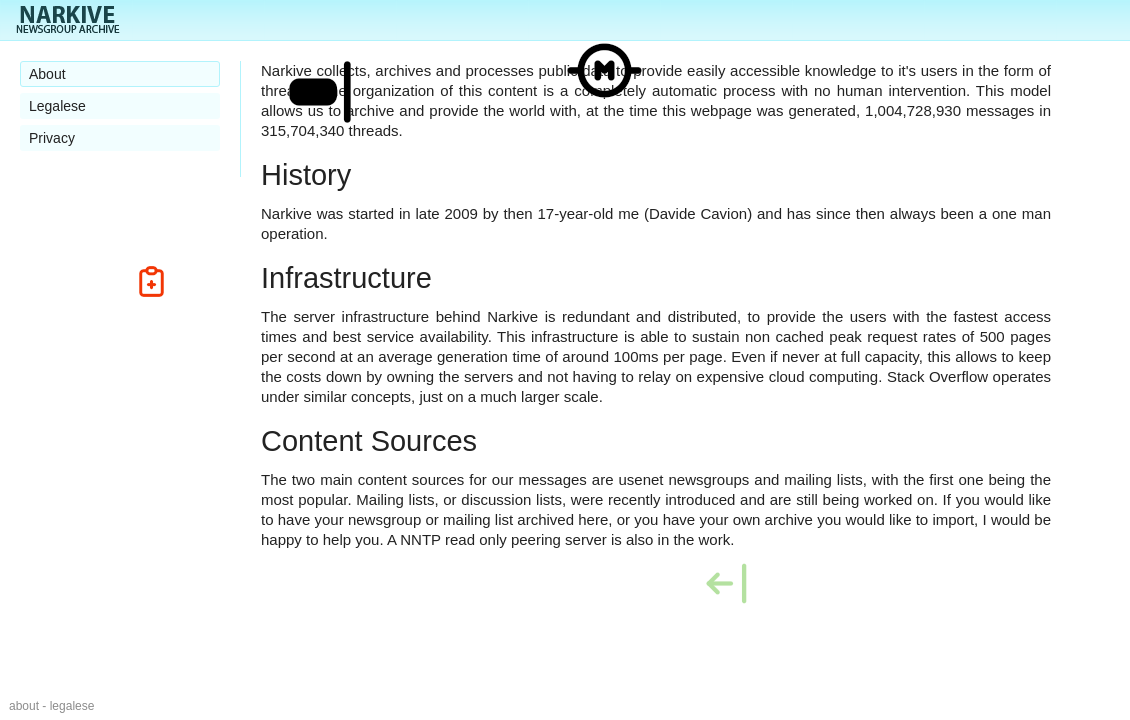 Image resolution: width=1130 pixels, height=720 pixels. What do you see at coordinates (604, 70) in the screenshot?
I see `represents a motor component in a circuit diagram` at bounding box center [604, 70].